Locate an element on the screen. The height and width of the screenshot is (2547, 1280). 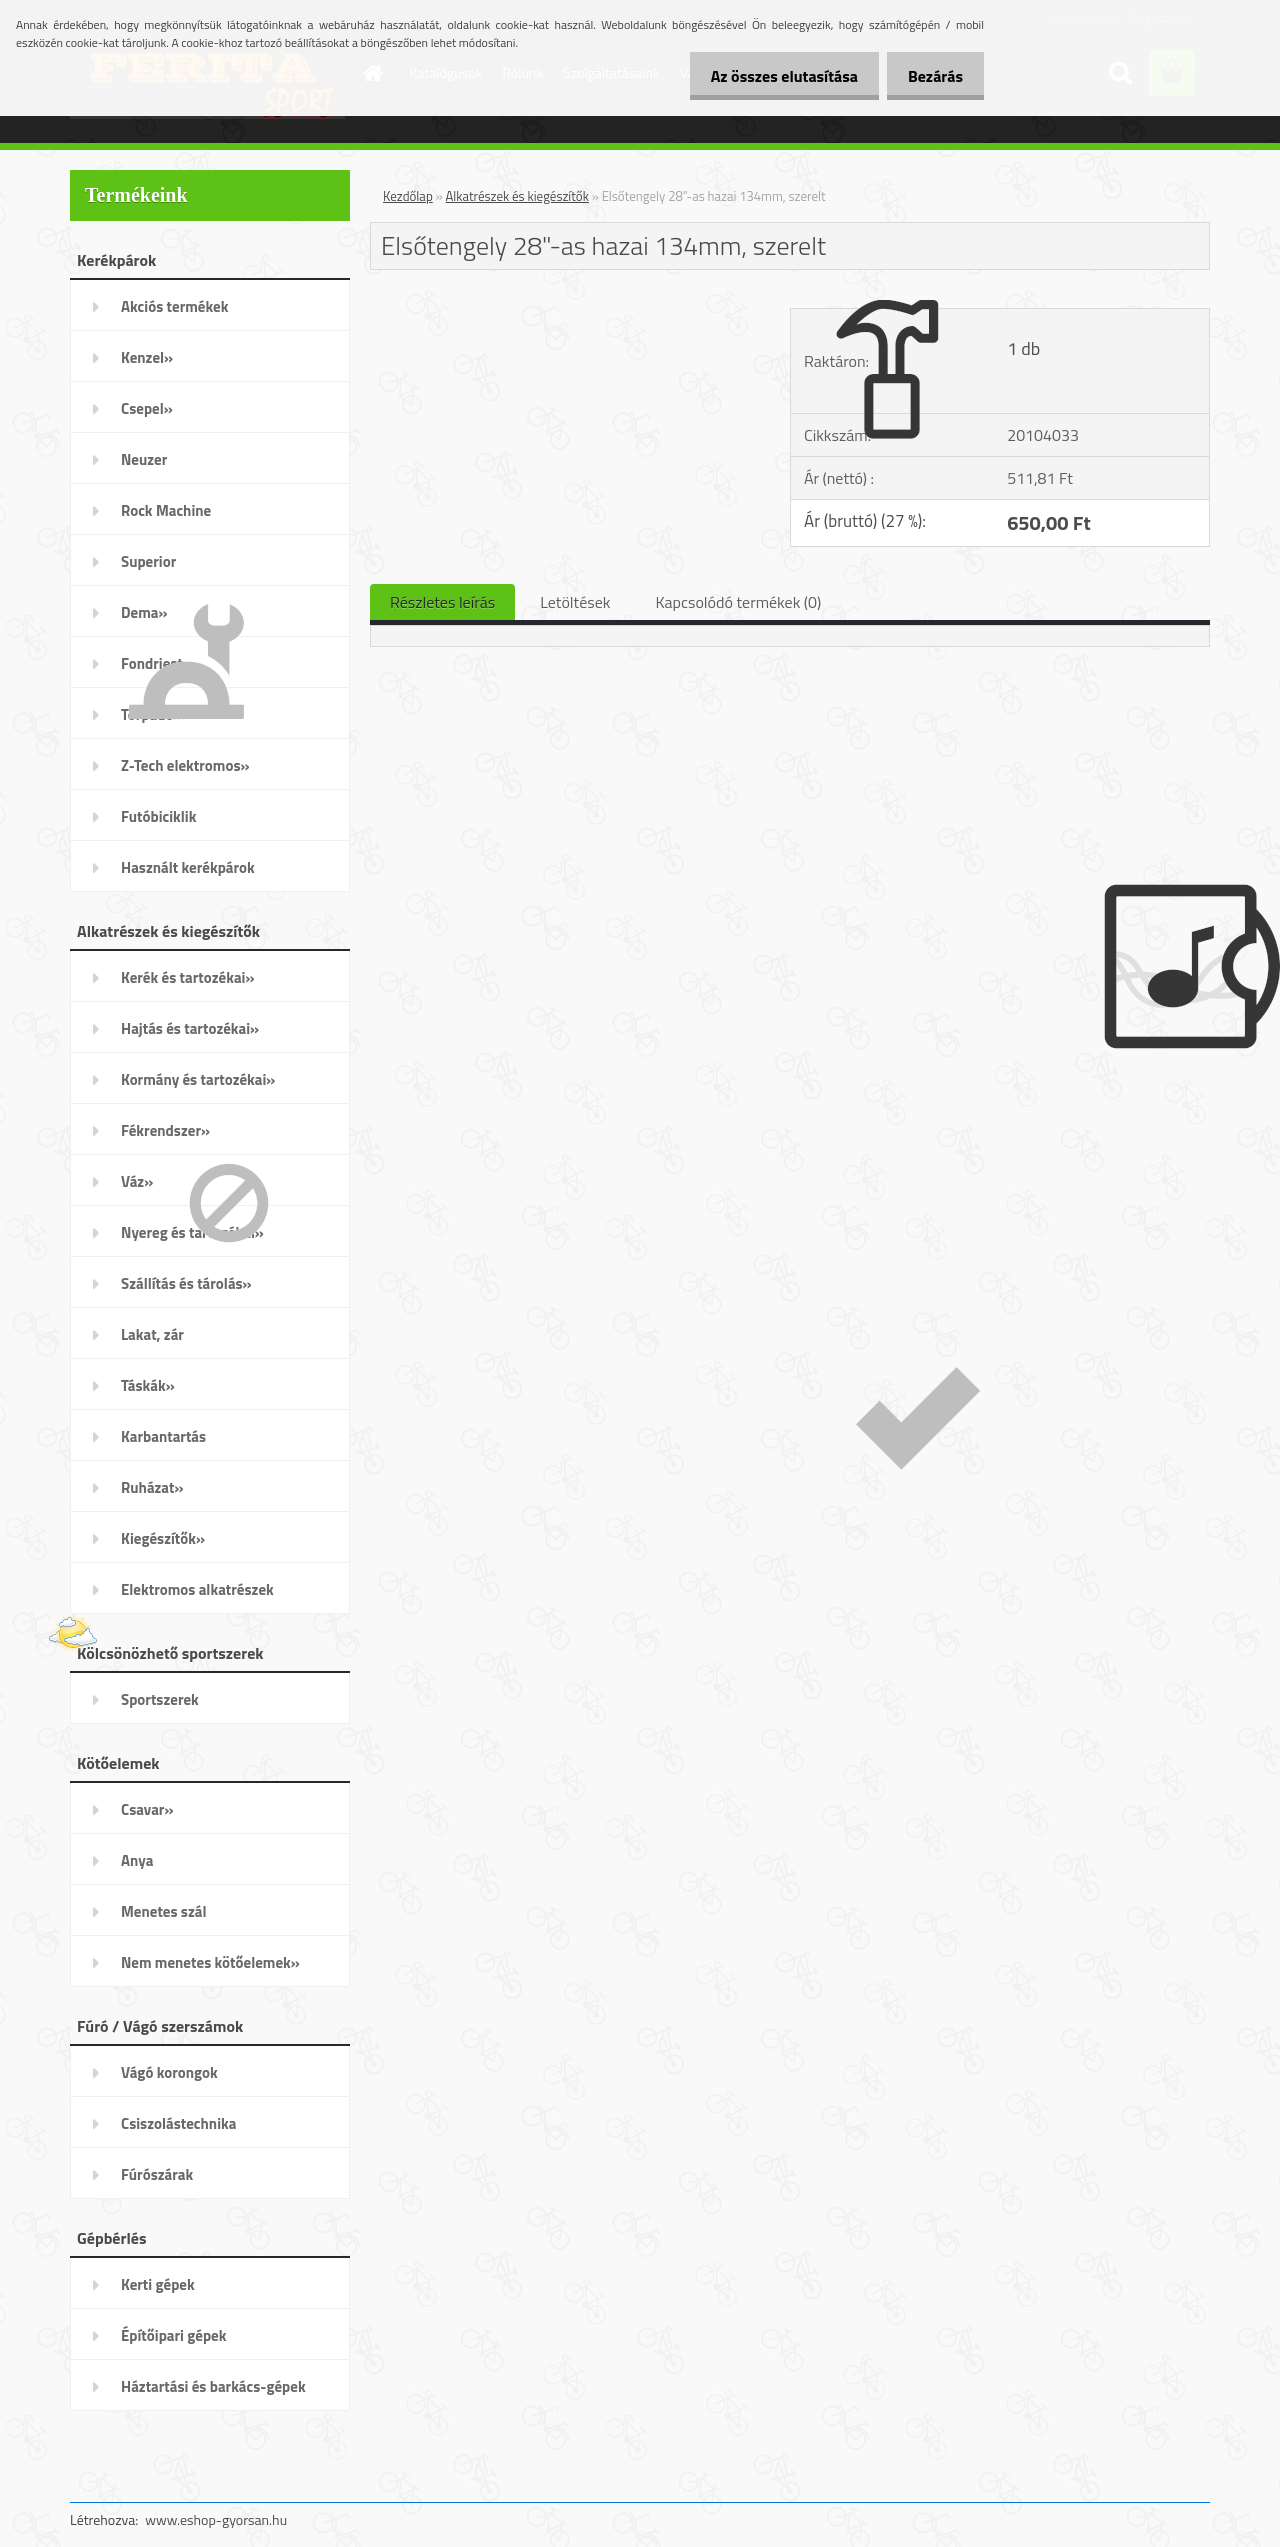
indicates a completed or successful action is located at coordinates (912, 1412).